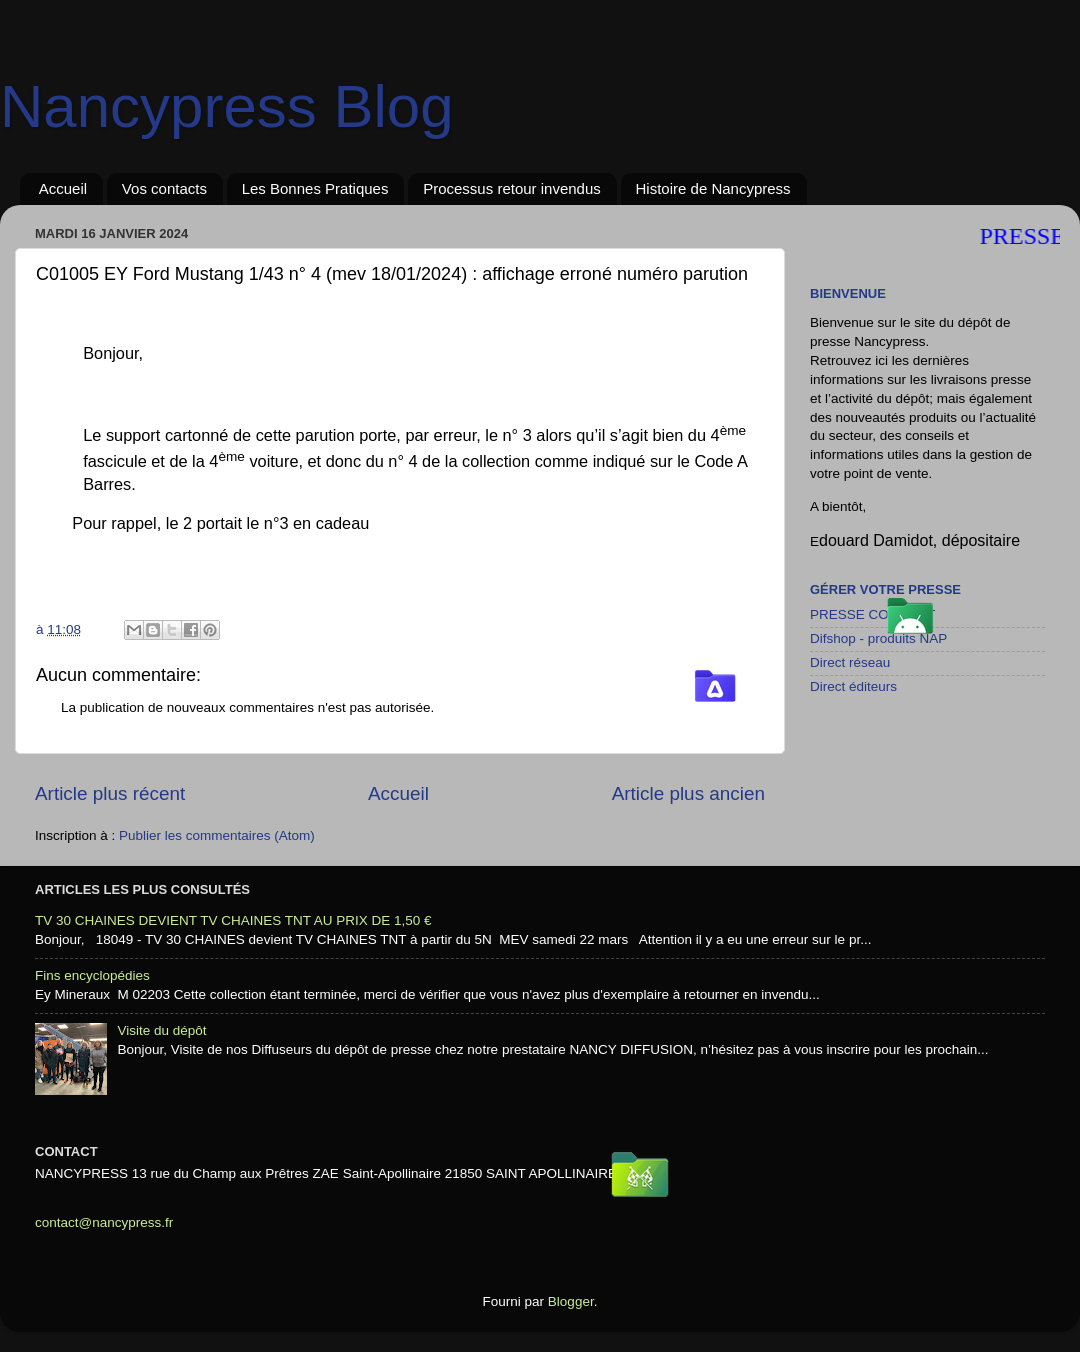 Image resolution: width=1080 pixels, height=1352 pixels. What do you see at coordinates (910, 617) in the screenshot?
I see `open android-related files folder` at bounding box center [910, 617].